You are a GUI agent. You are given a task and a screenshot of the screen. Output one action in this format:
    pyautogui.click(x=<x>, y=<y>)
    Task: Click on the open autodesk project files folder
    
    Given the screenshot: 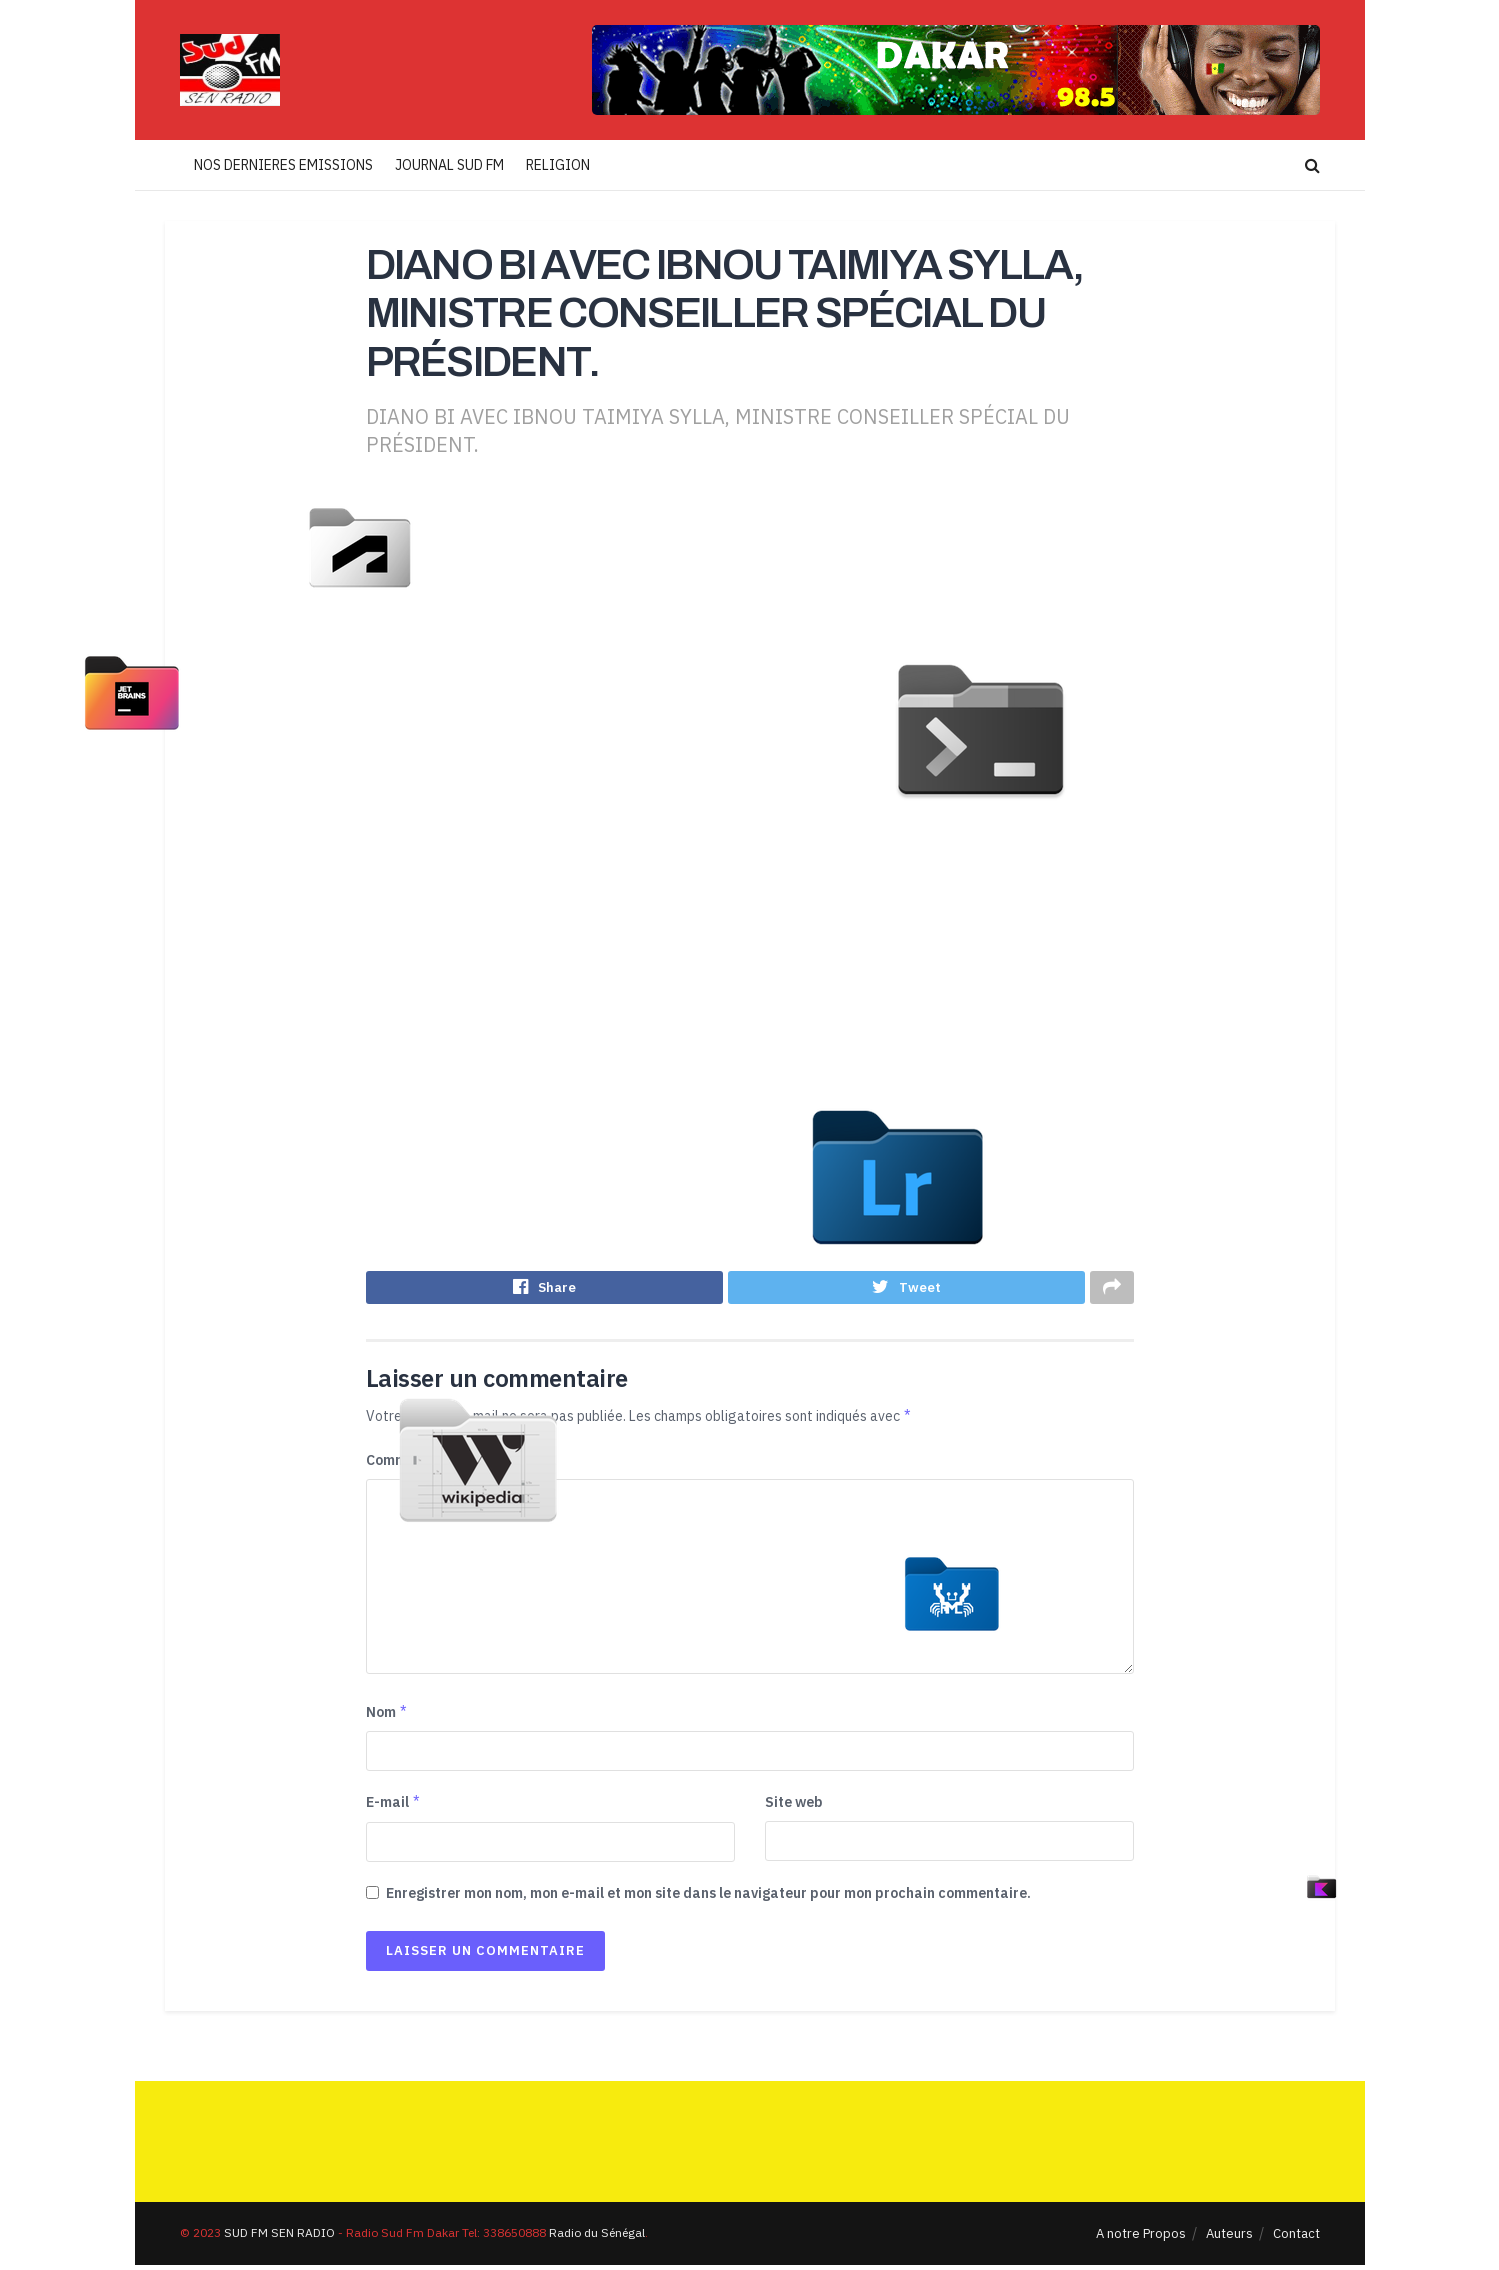 What is the action you would take?
    pyautogui.click(x=359, y=550)
    